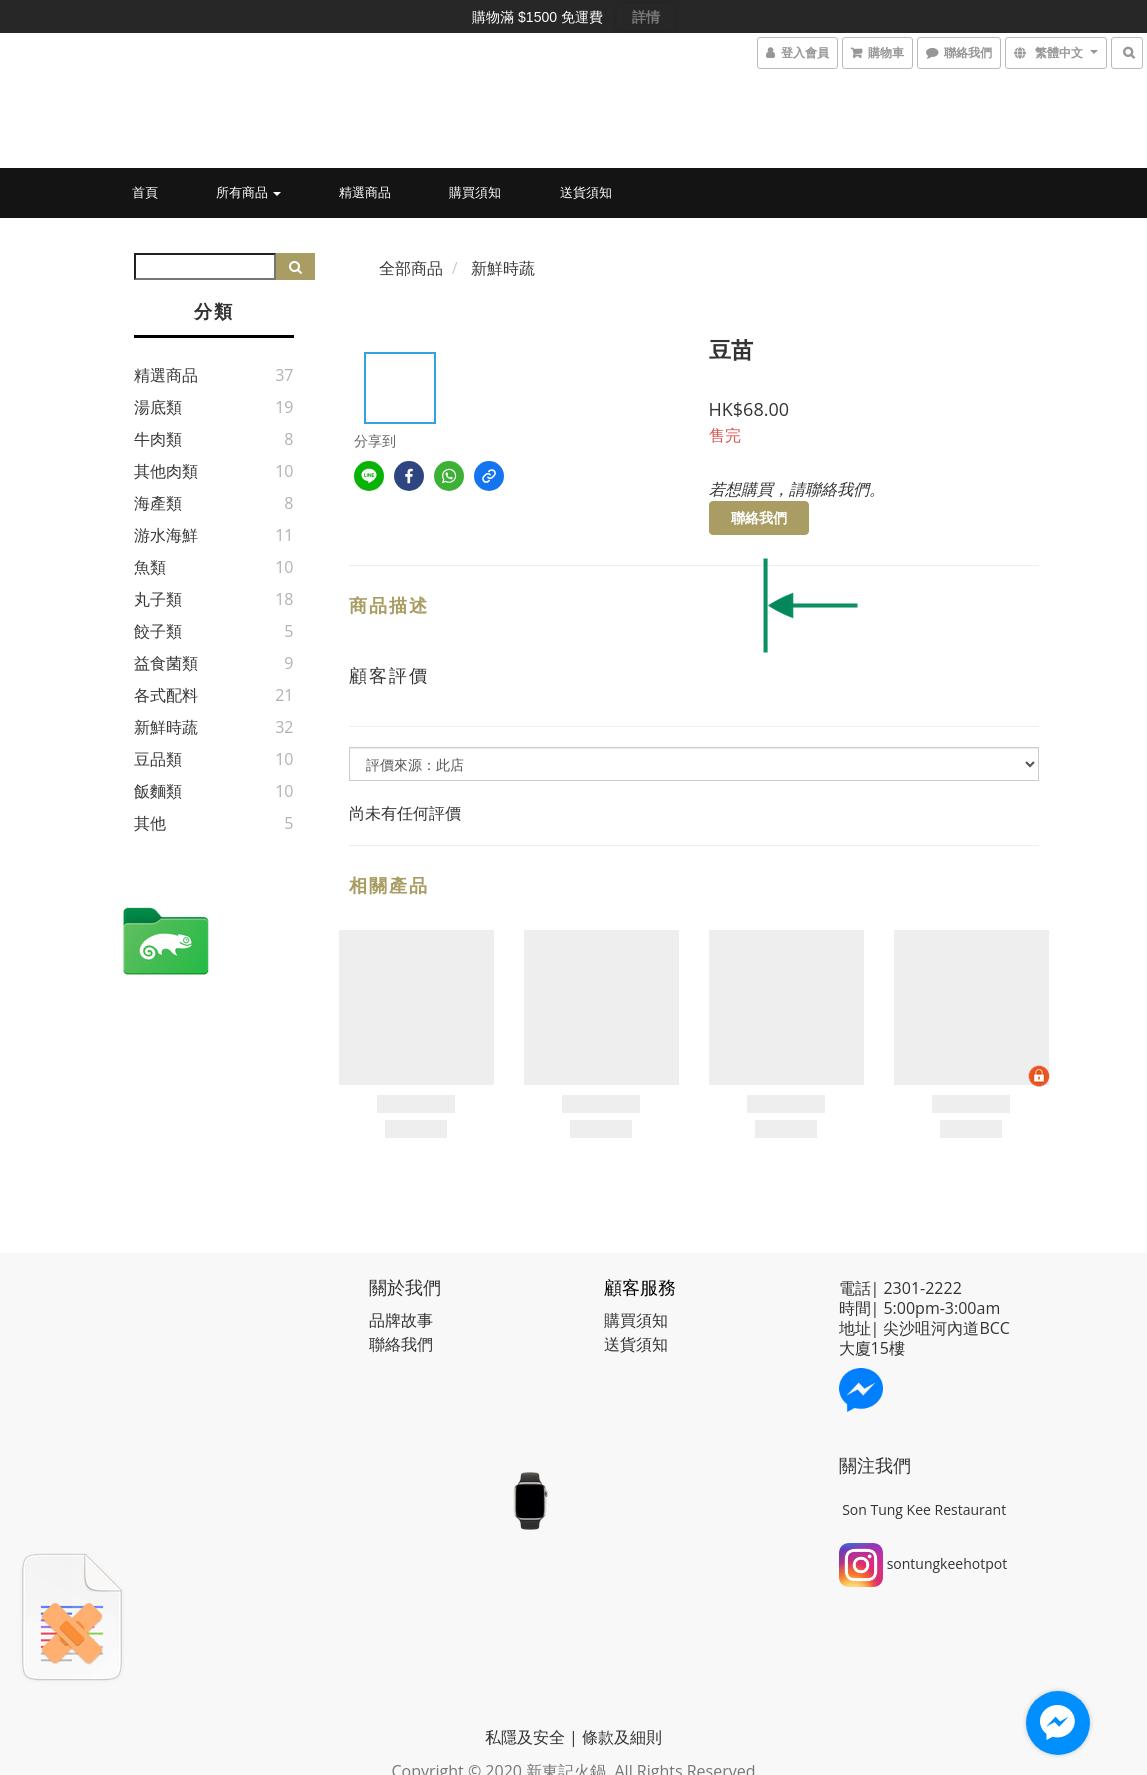  Describe the element at coordinates (72, 1617) in the screenshot. I see `a patch or diff file for code changes` at that location.